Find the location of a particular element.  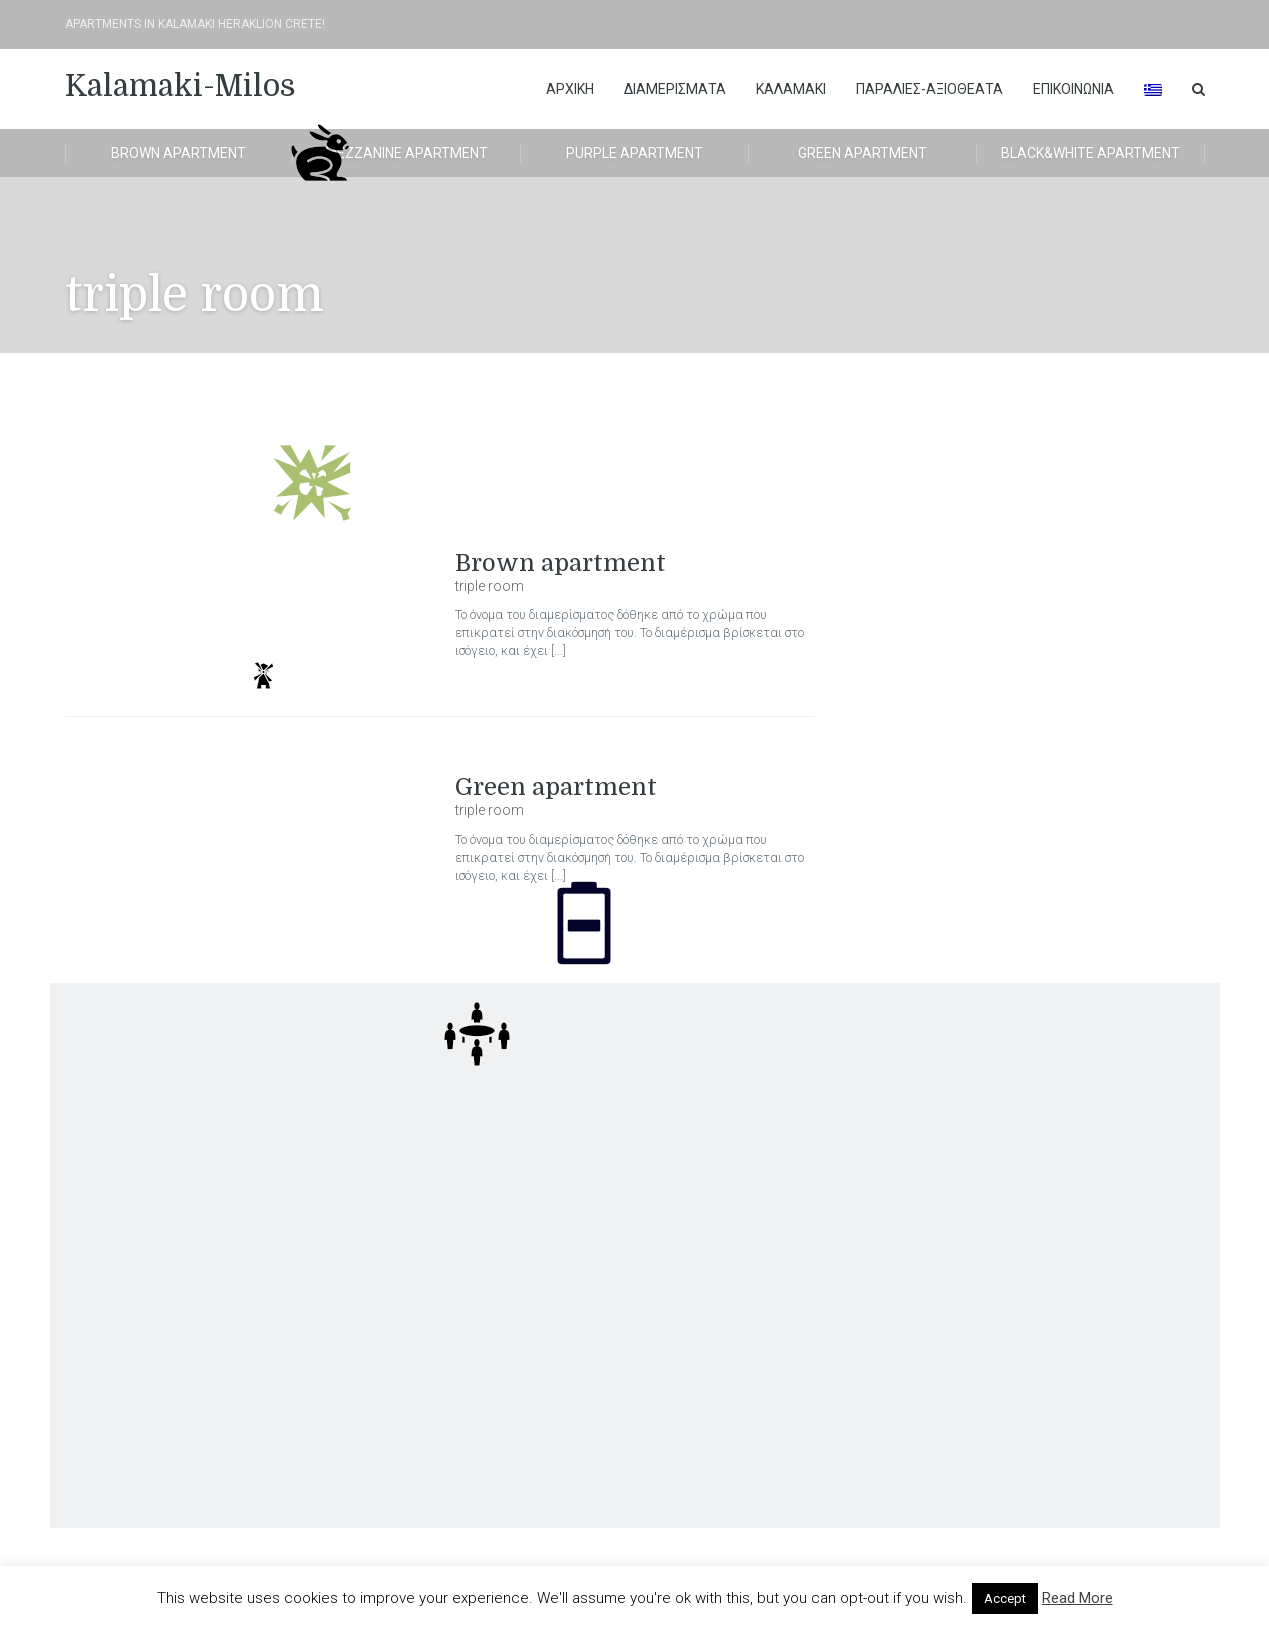

reduce battery usage or power consumption is located at coordinates (584, 923).